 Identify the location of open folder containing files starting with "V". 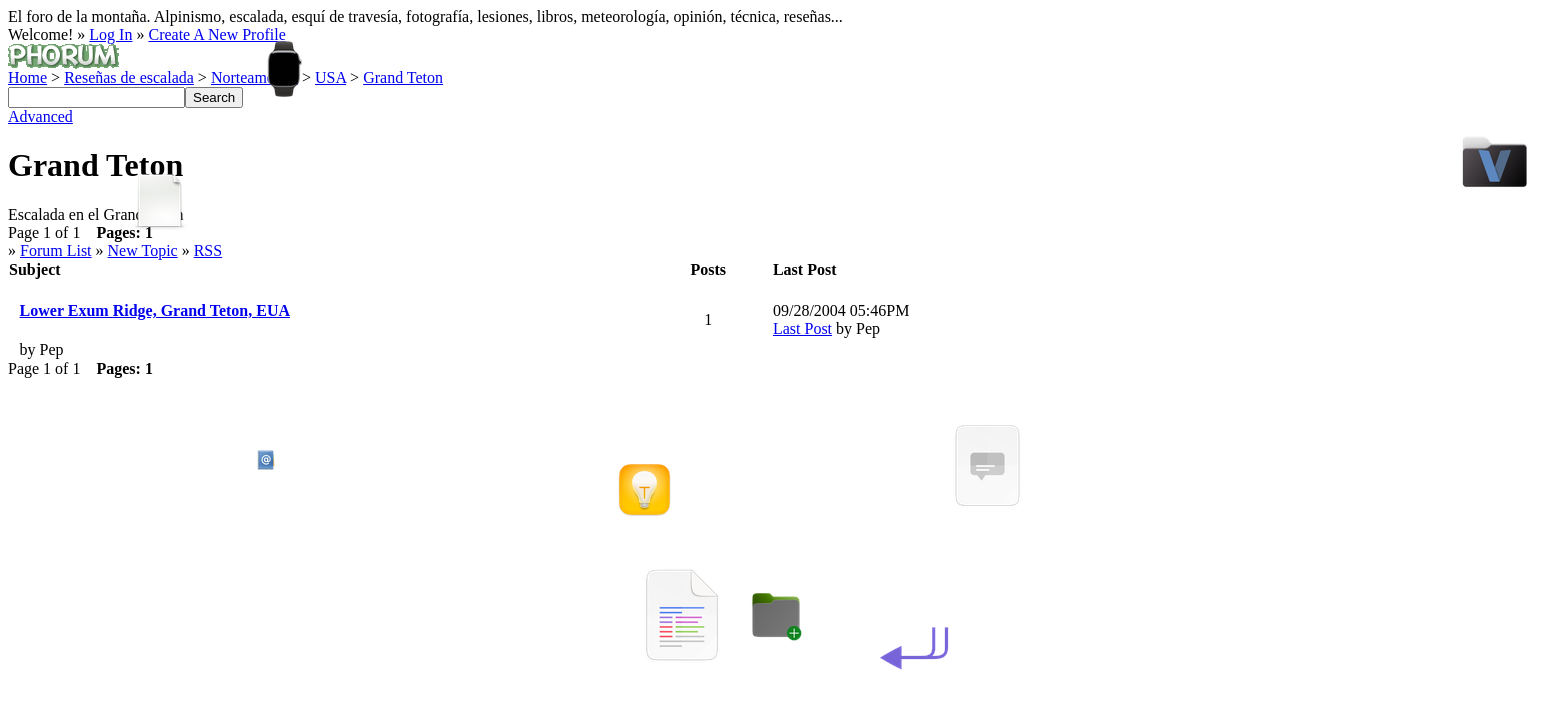
(1494, 163).